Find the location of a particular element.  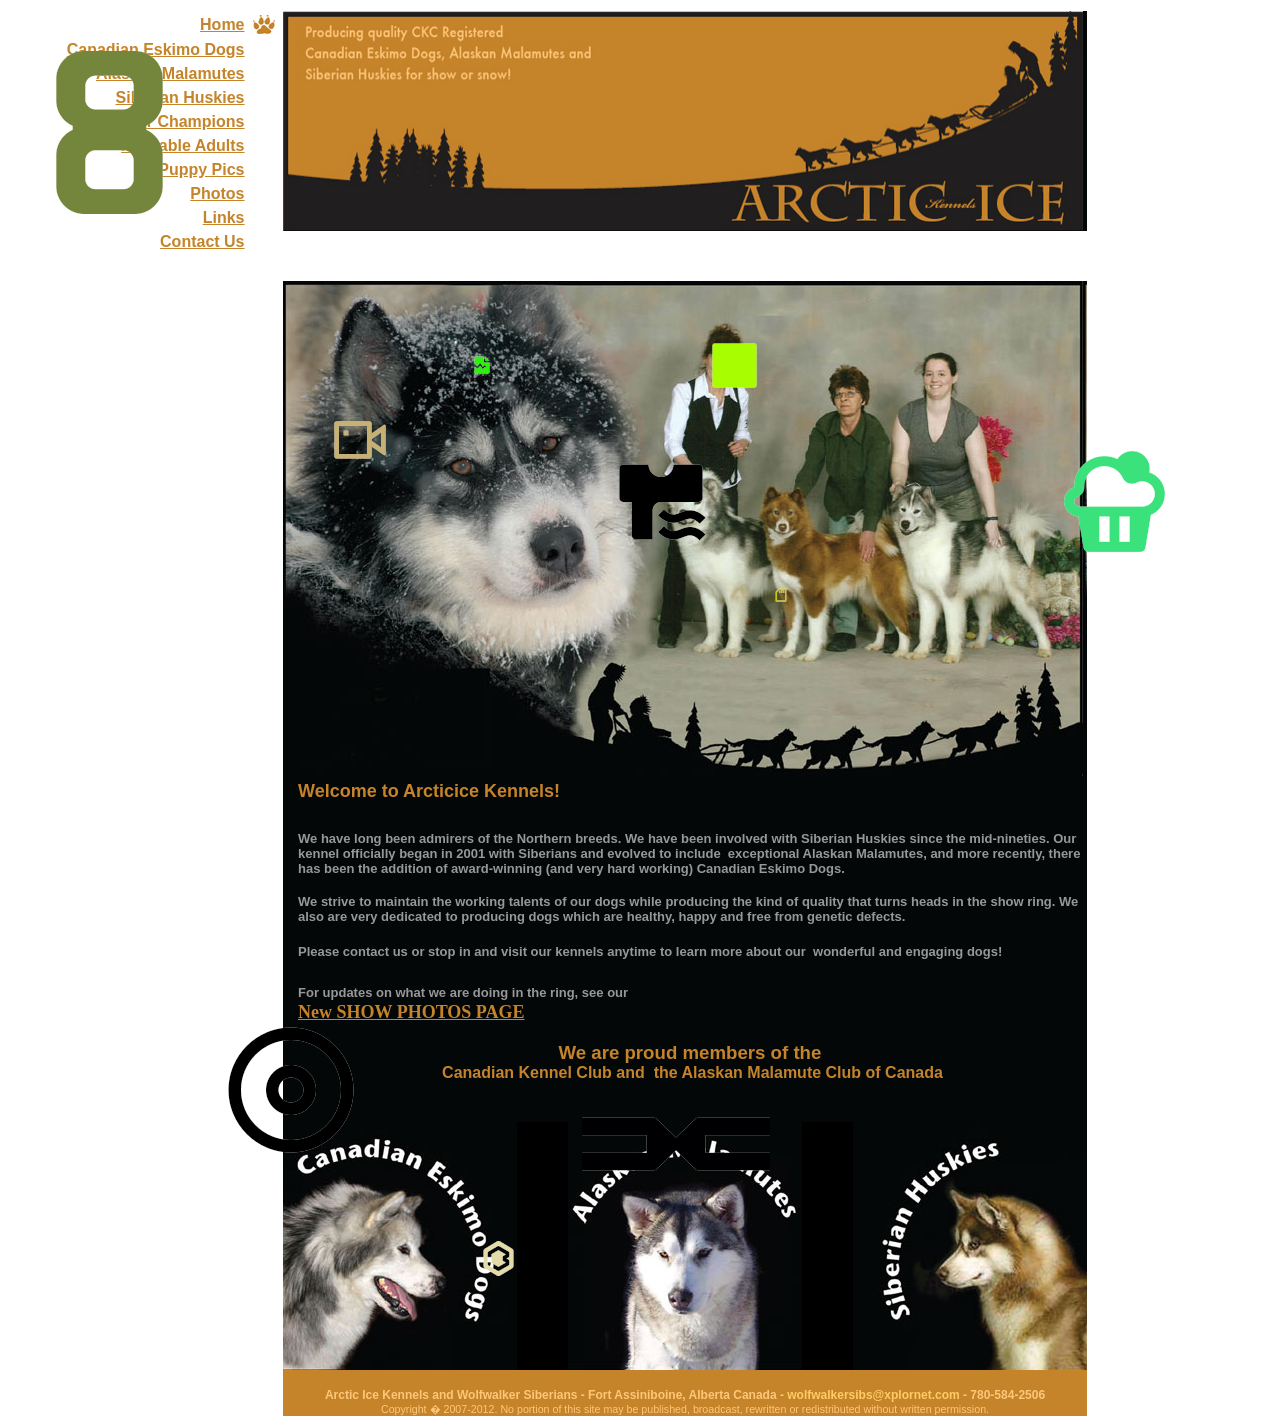

access external storage or SD card settings is located at coordinates (781, 595).